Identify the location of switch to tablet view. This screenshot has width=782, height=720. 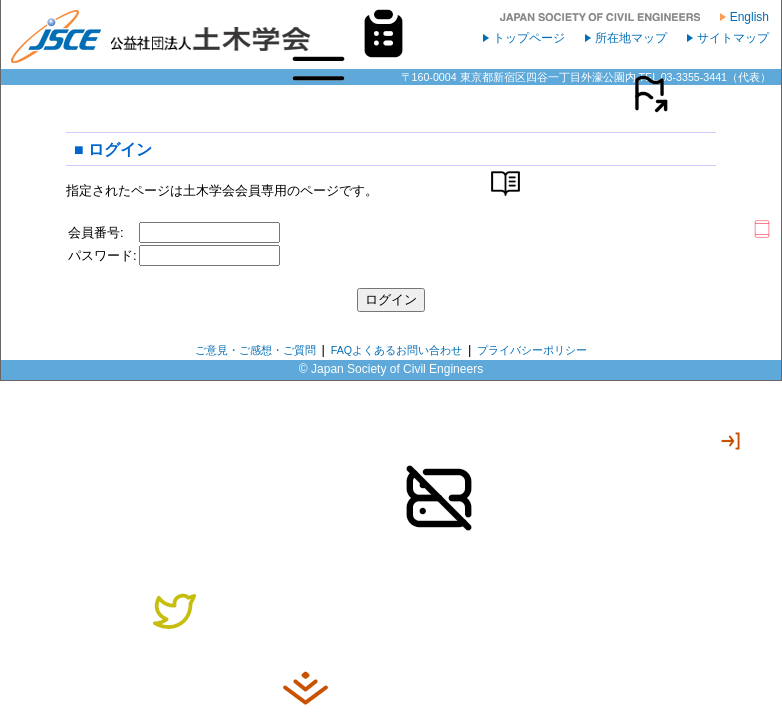
(762, 229).